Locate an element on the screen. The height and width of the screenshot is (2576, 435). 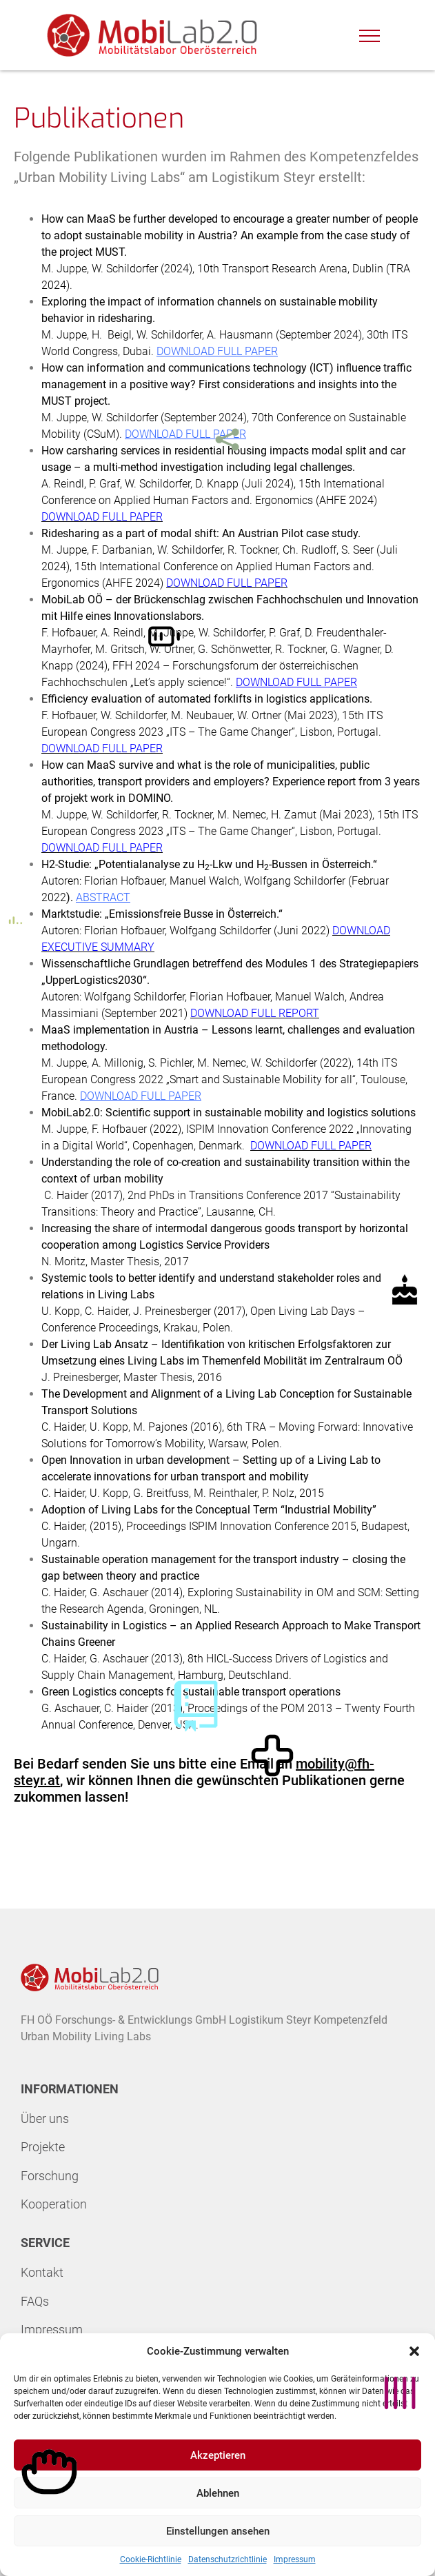
indicates medium battery level is located at coordinates (164, 636).